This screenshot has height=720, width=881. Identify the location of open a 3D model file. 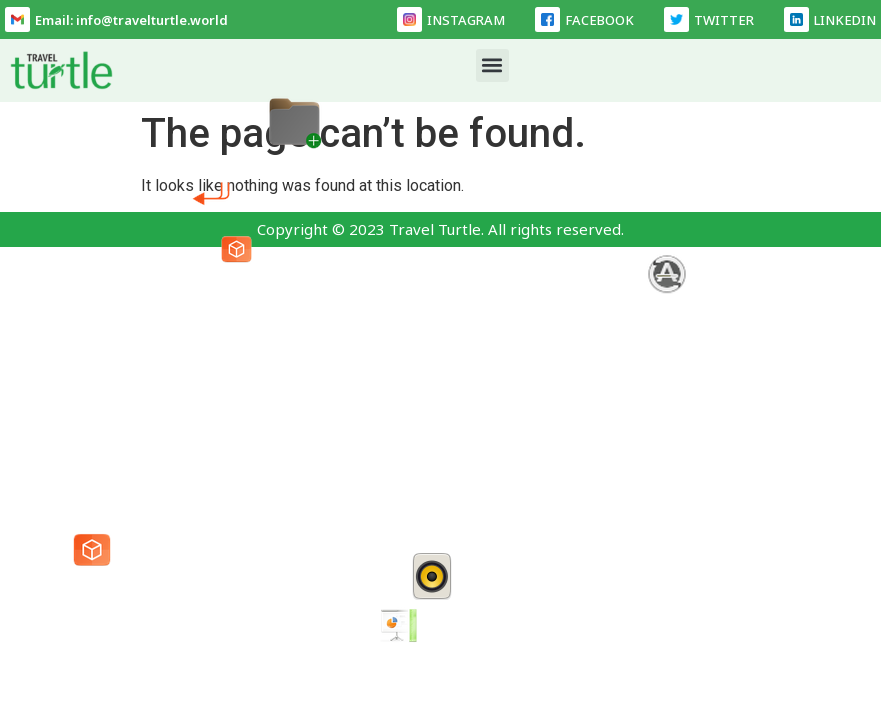
(236, 248).